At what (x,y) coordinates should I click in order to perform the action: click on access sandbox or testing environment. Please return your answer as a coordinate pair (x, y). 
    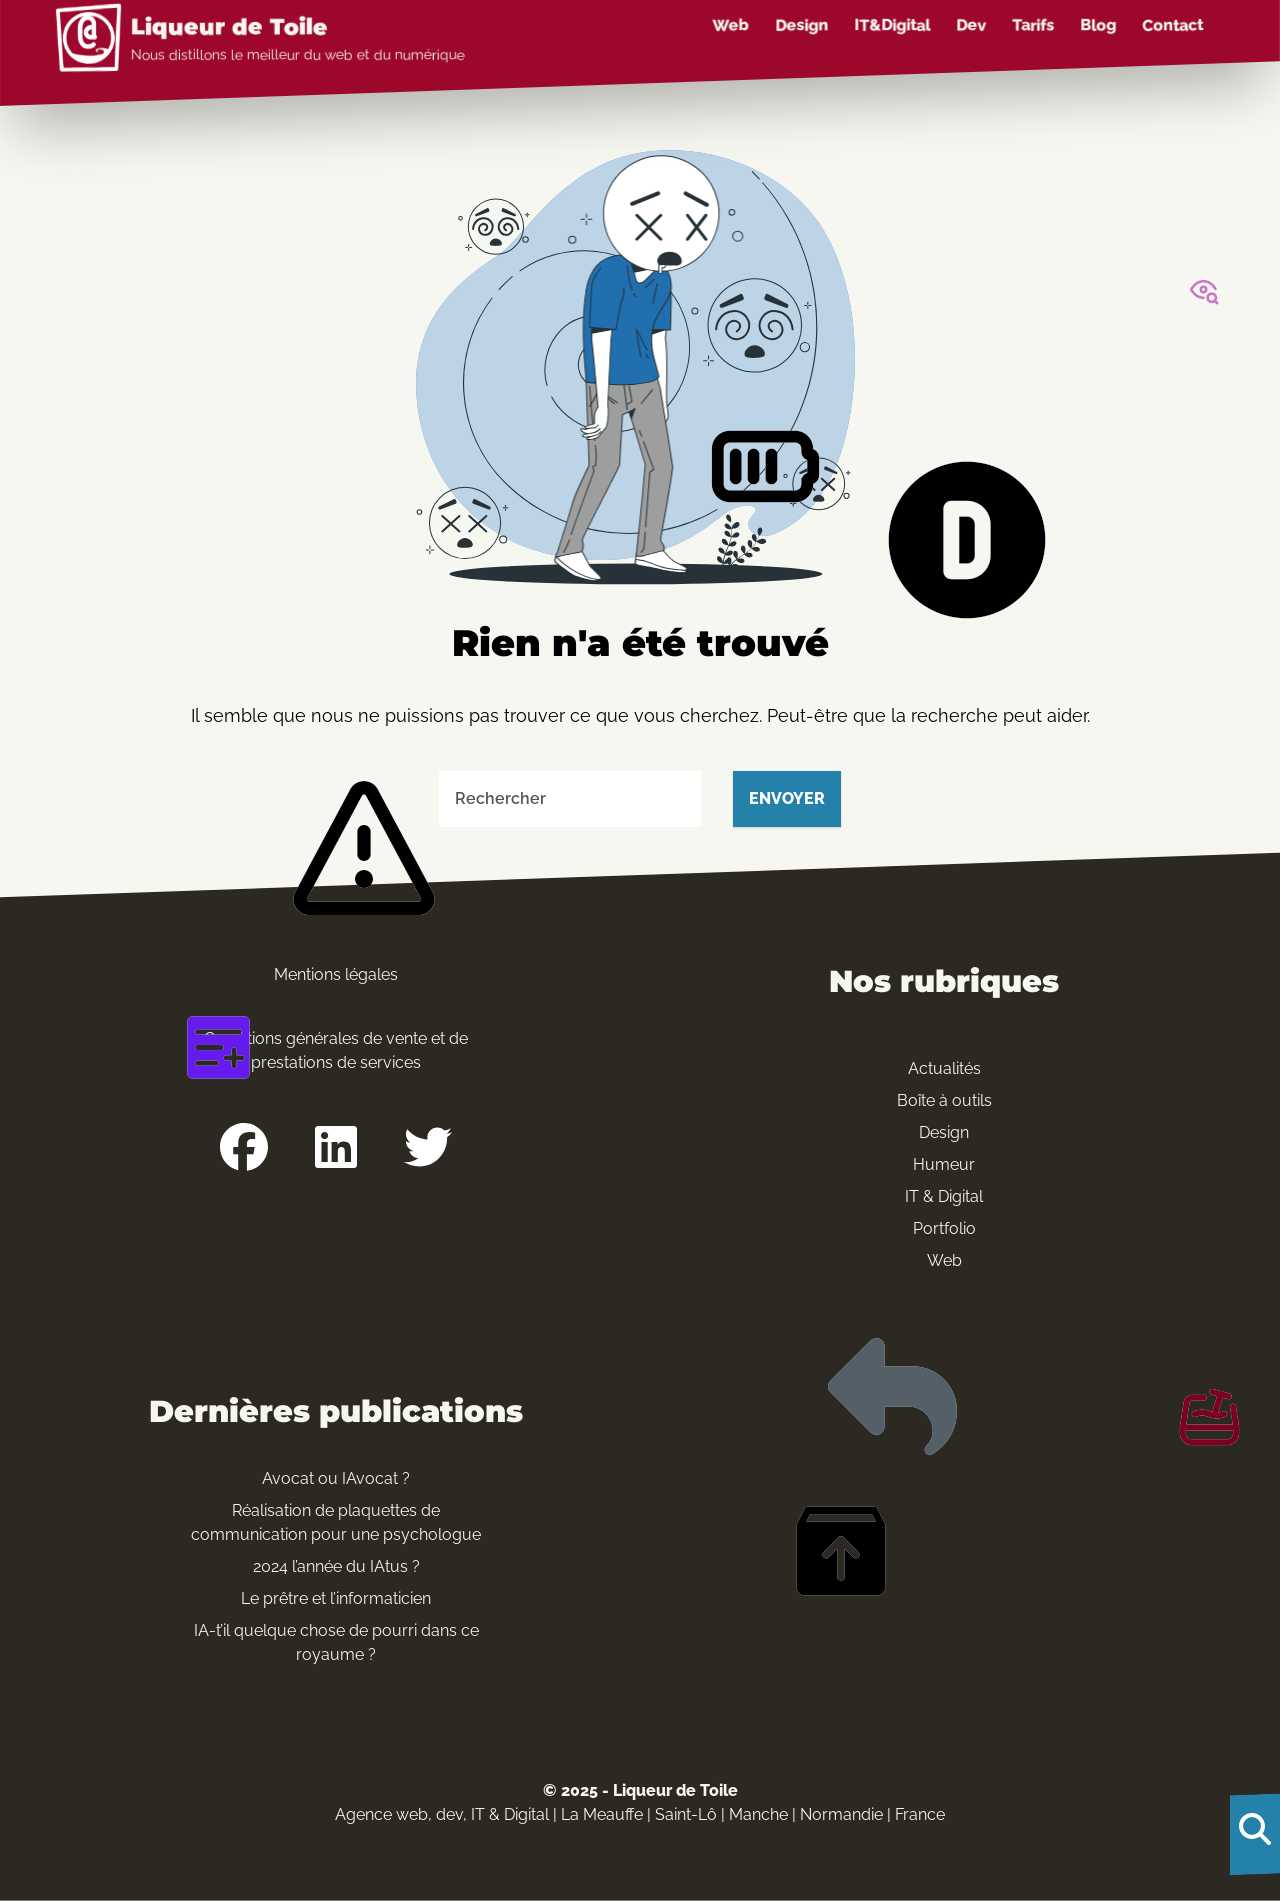
    Looking at the image, I should click on (1209, 1418).